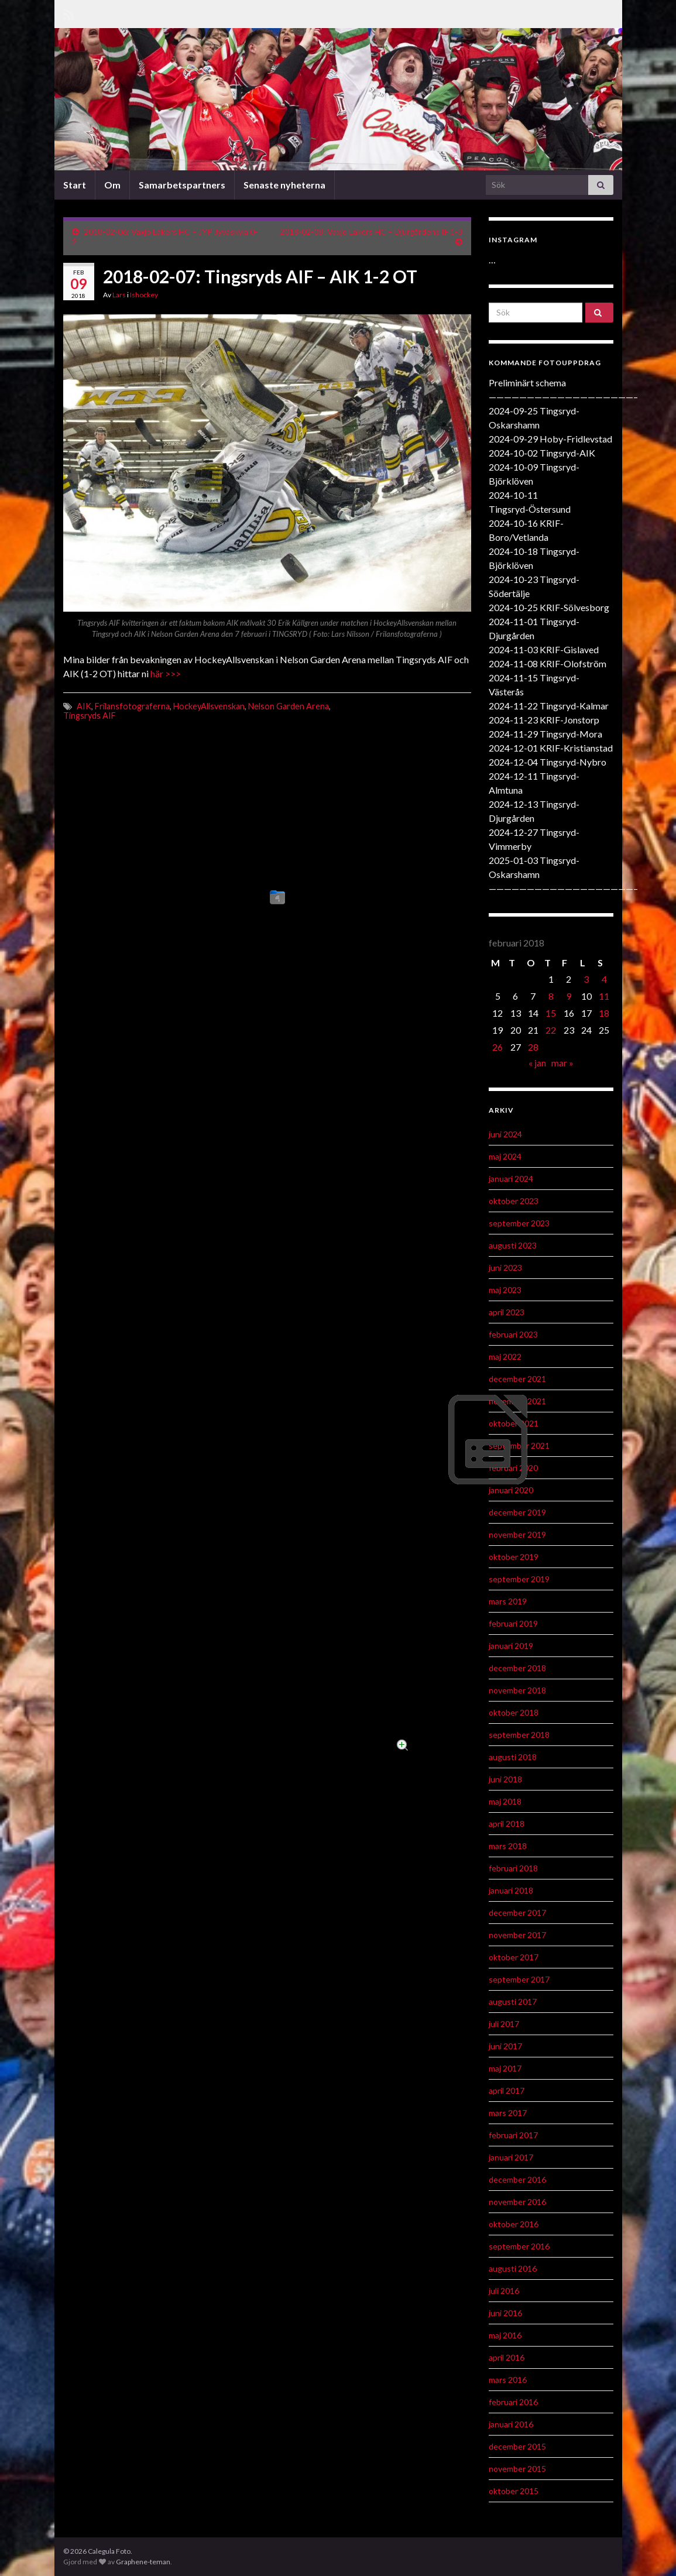 This screenshot has width=676, height=2576. Describe the element at coordinates (402, 1745) in the screenshot. I see `zoom in on file or document` at that location.